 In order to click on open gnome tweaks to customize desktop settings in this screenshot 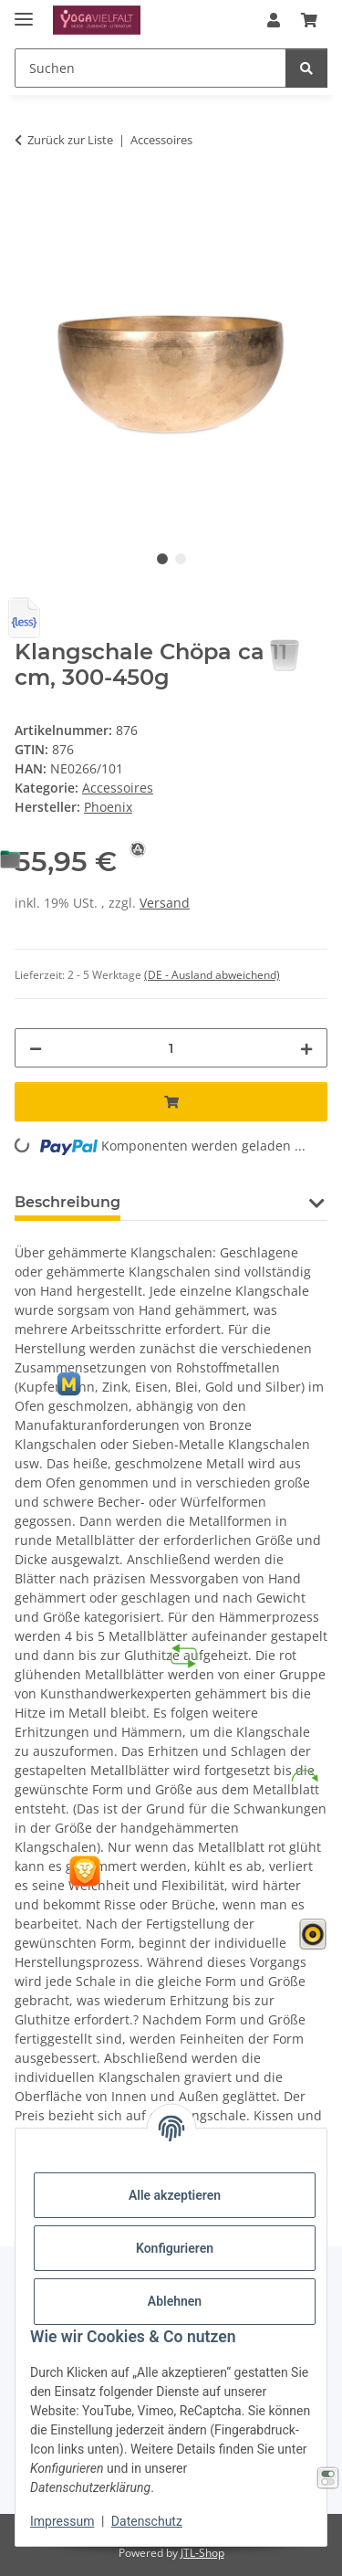, I will do `click(327, 2477)`.